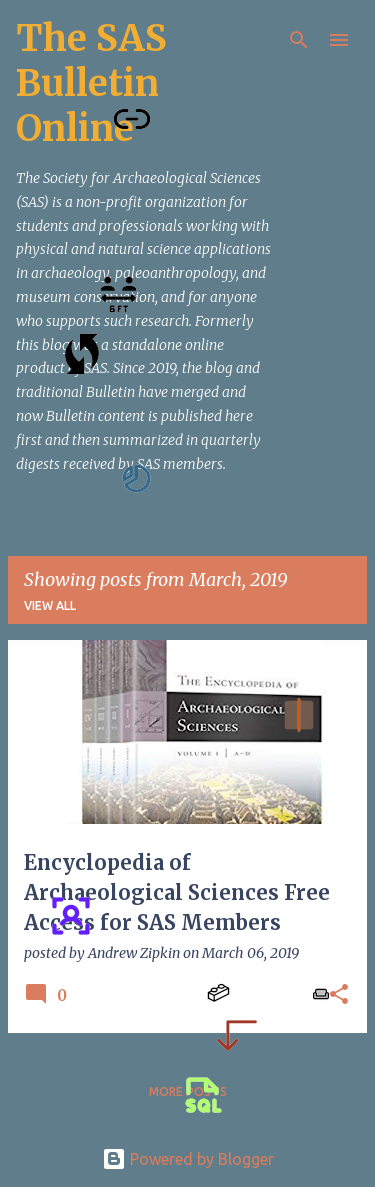 The width and height of the screenshot is (375, 1187). What do you see at coordinates (235, 1032) in the screenshot?
I see `navigate back and down in a menu hierarchy` at bounding box center [235, 1032].